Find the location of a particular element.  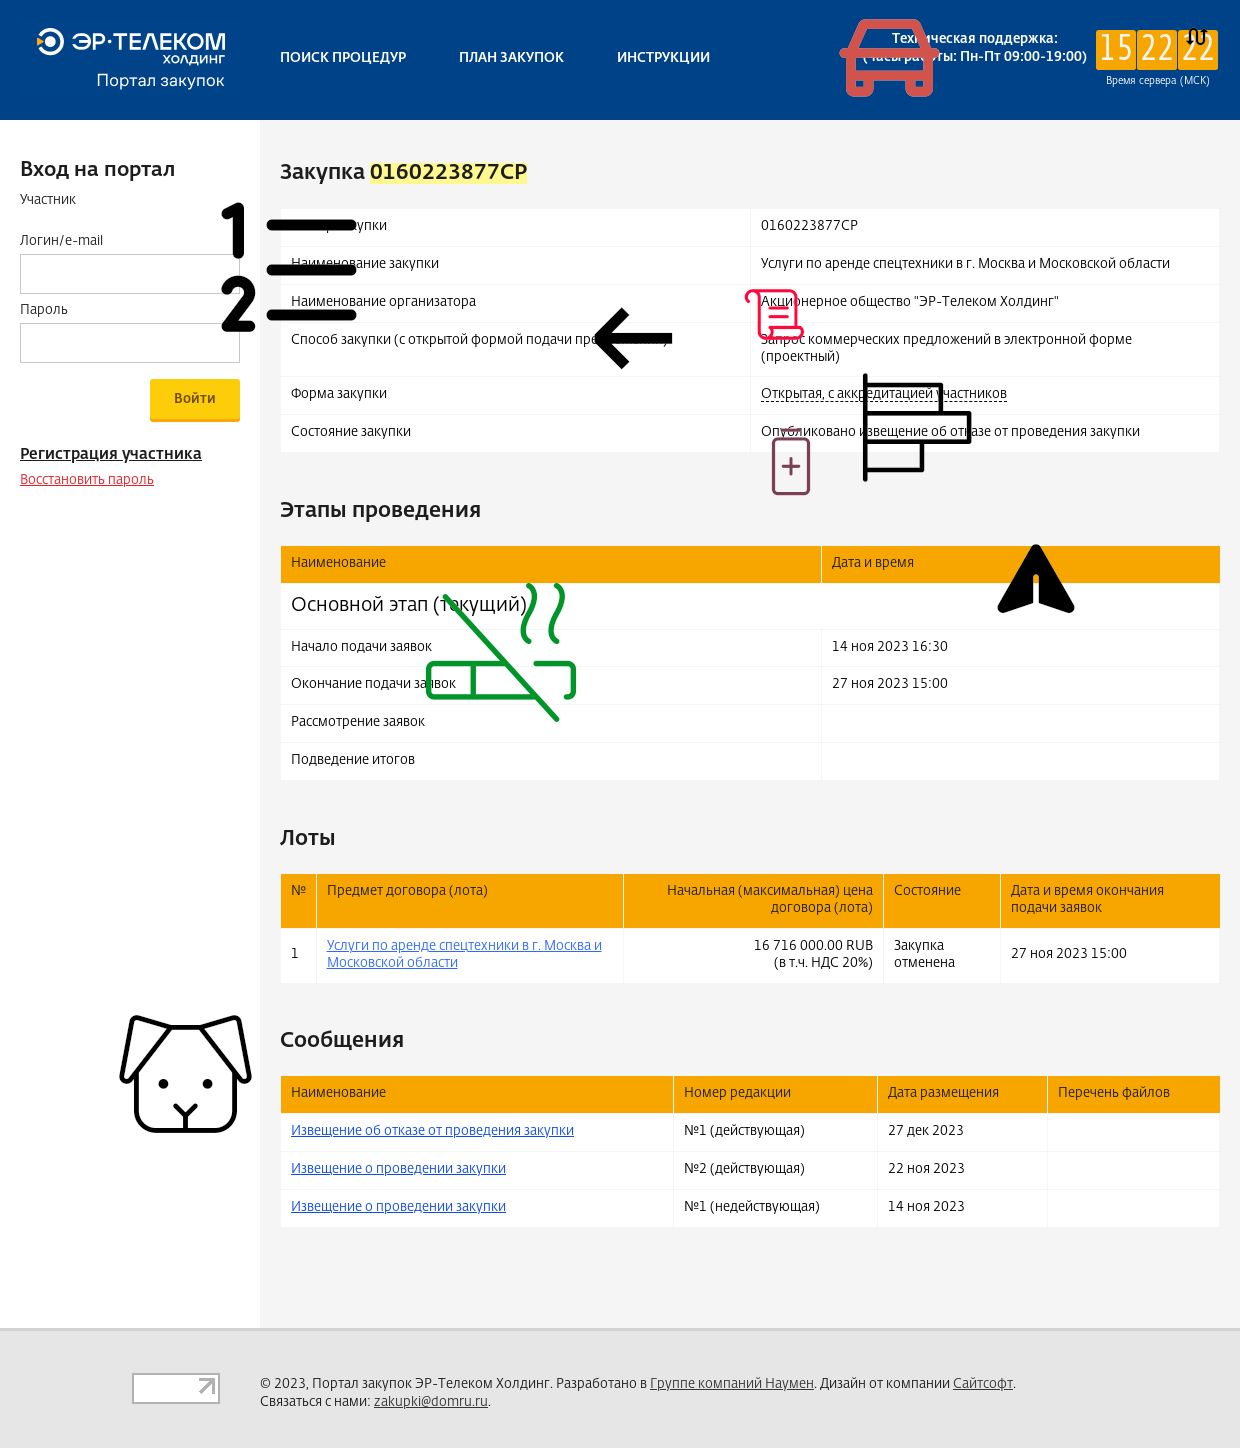

view terms and conditions or legal documents is located at coordinates (776, 314).